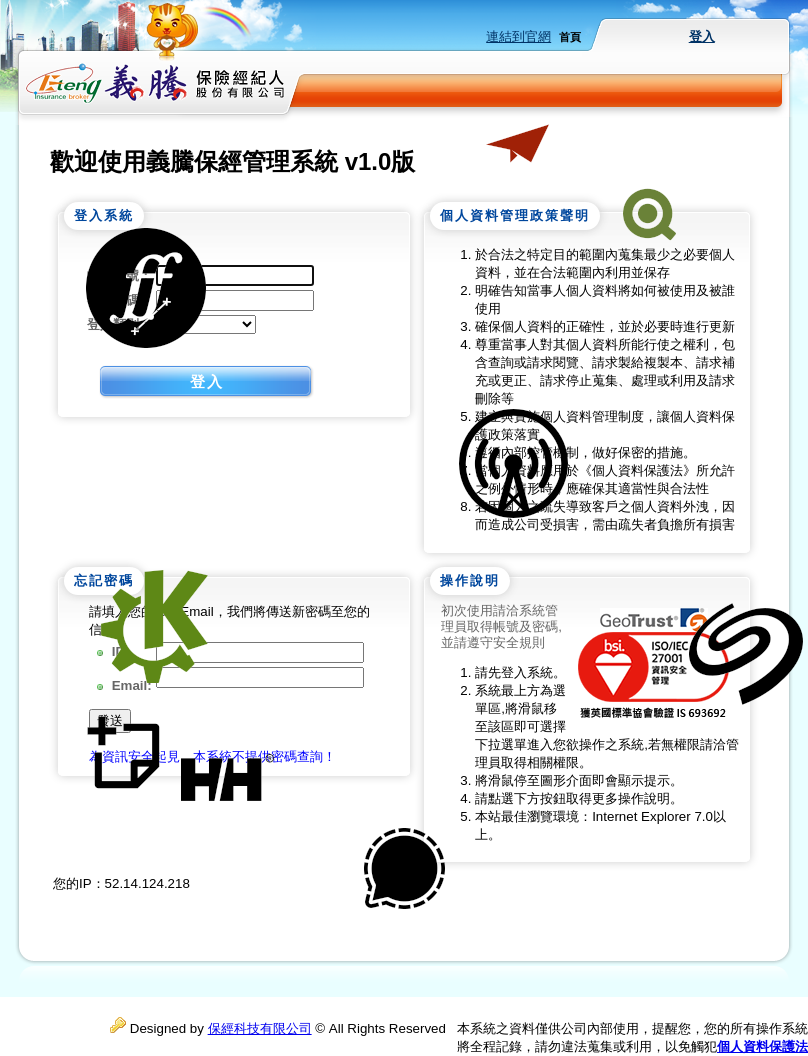 The height and width of the screenshot is (1056, 808). I want to click on seagate brand logo, so click(746, 654).